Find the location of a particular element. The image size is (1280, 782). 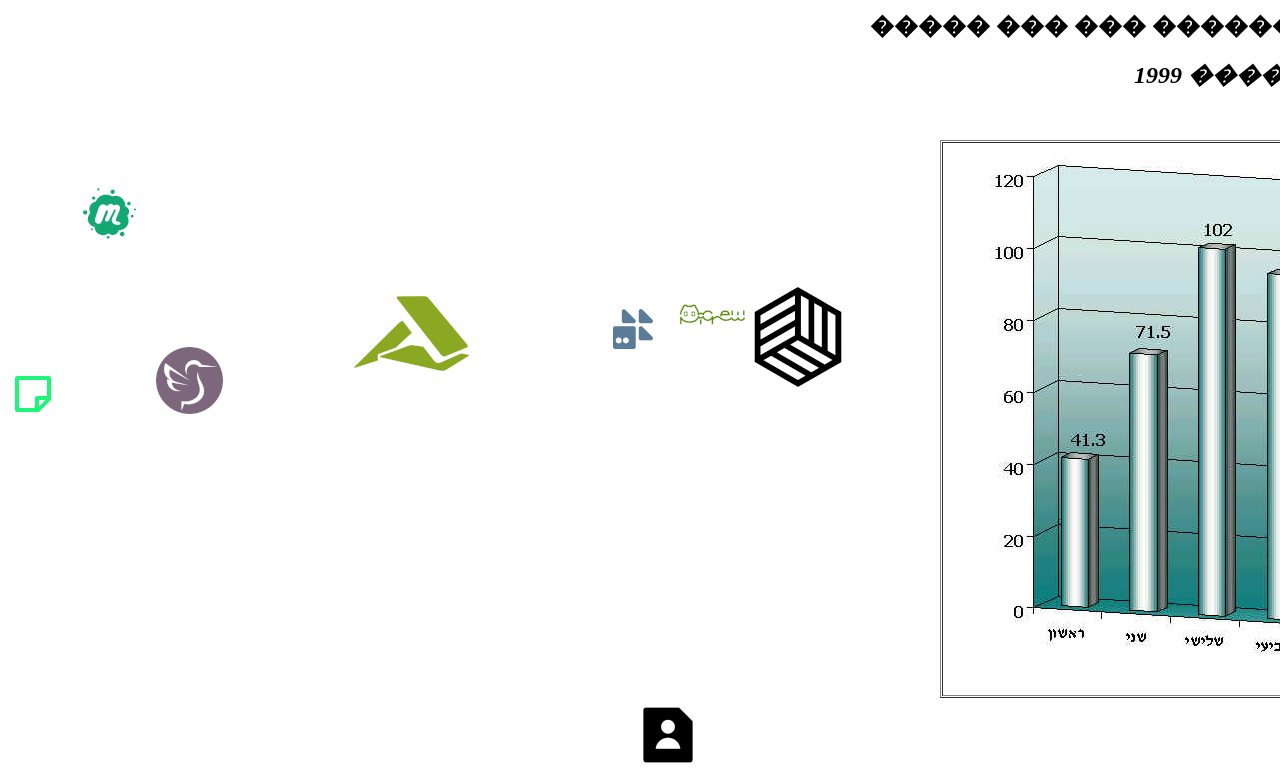

open the picrew avatar maker app is located at coordinates (712, 314).